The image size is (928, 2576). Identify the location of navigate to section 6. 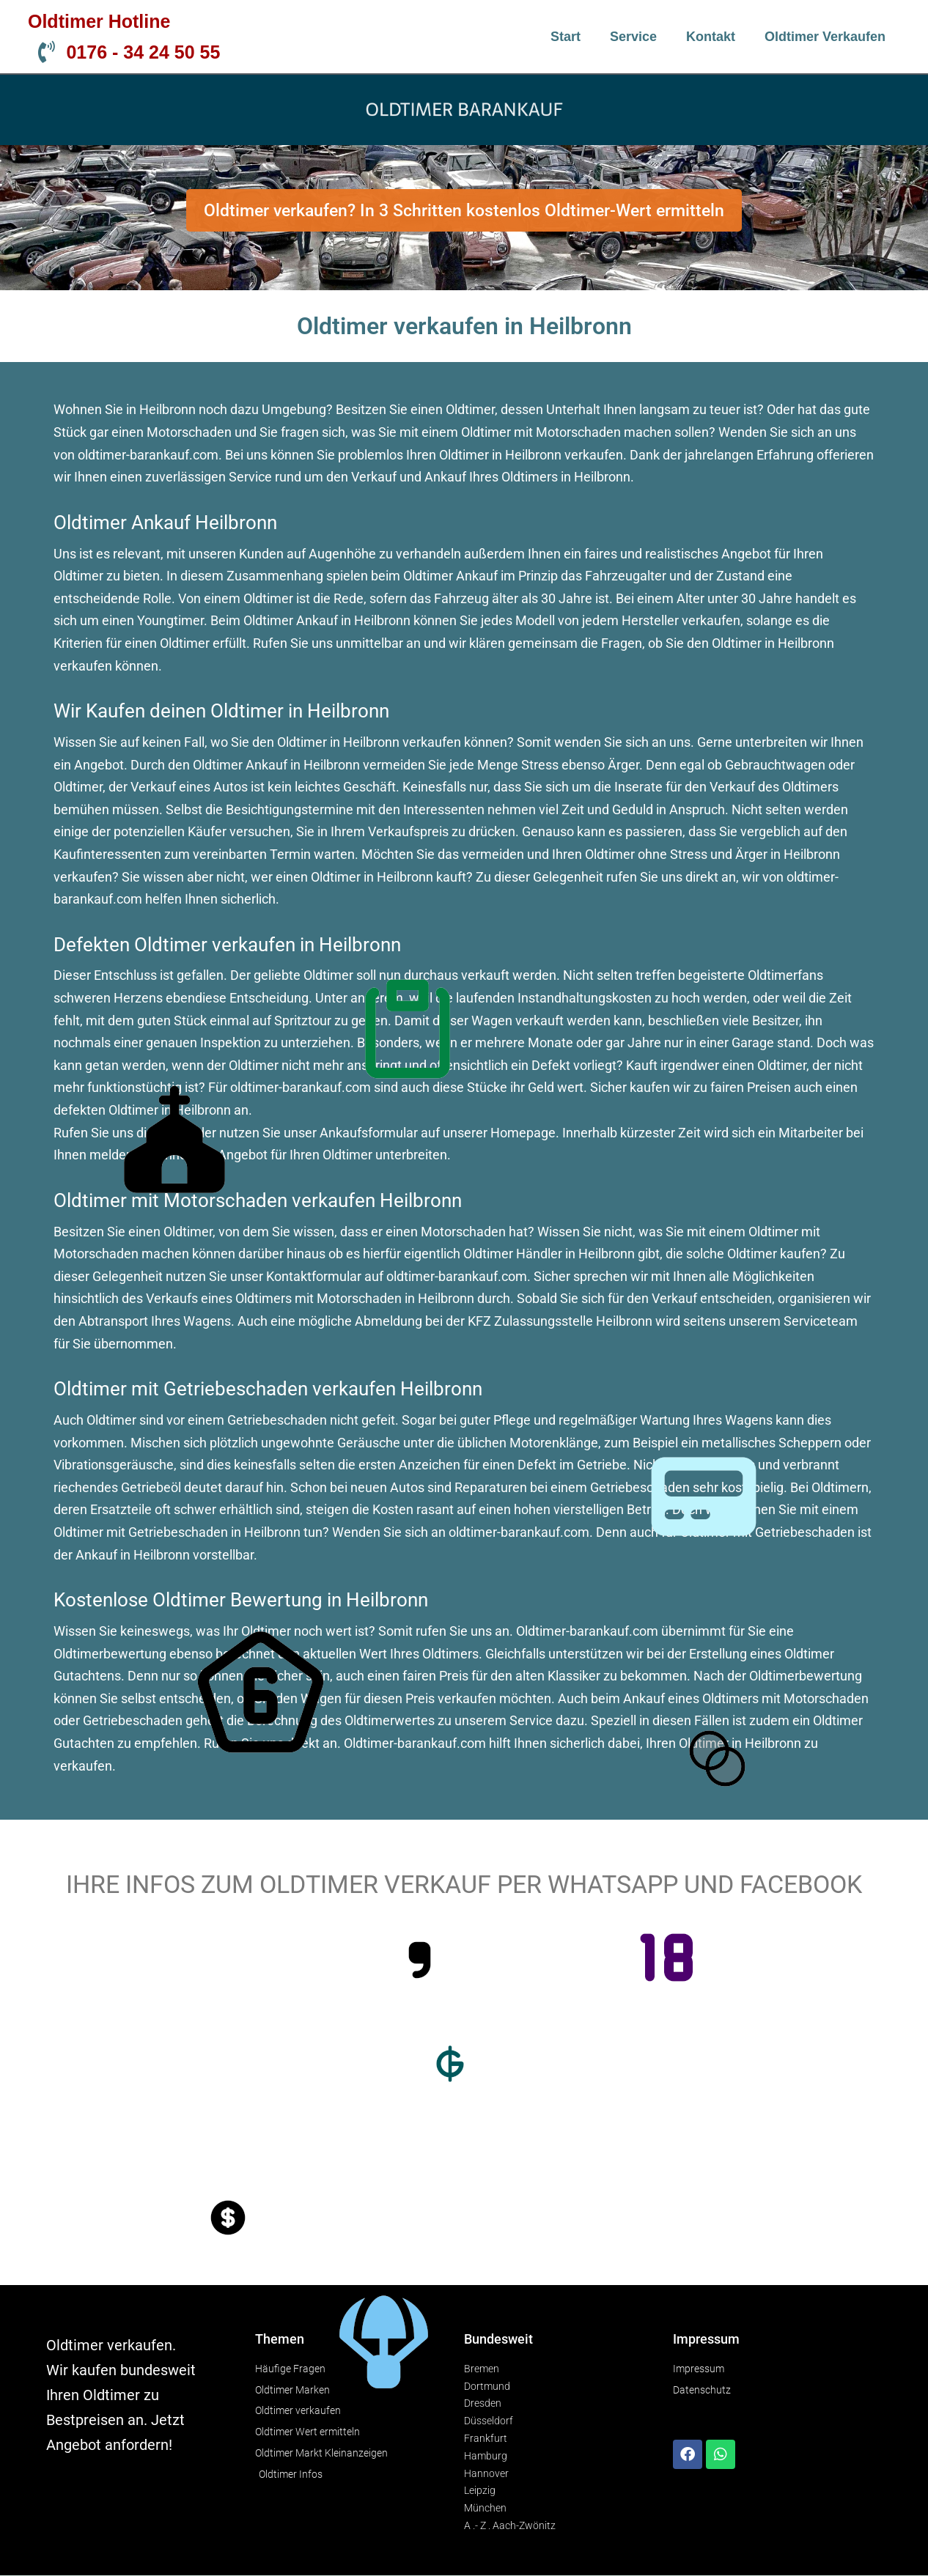
(260, 1695).